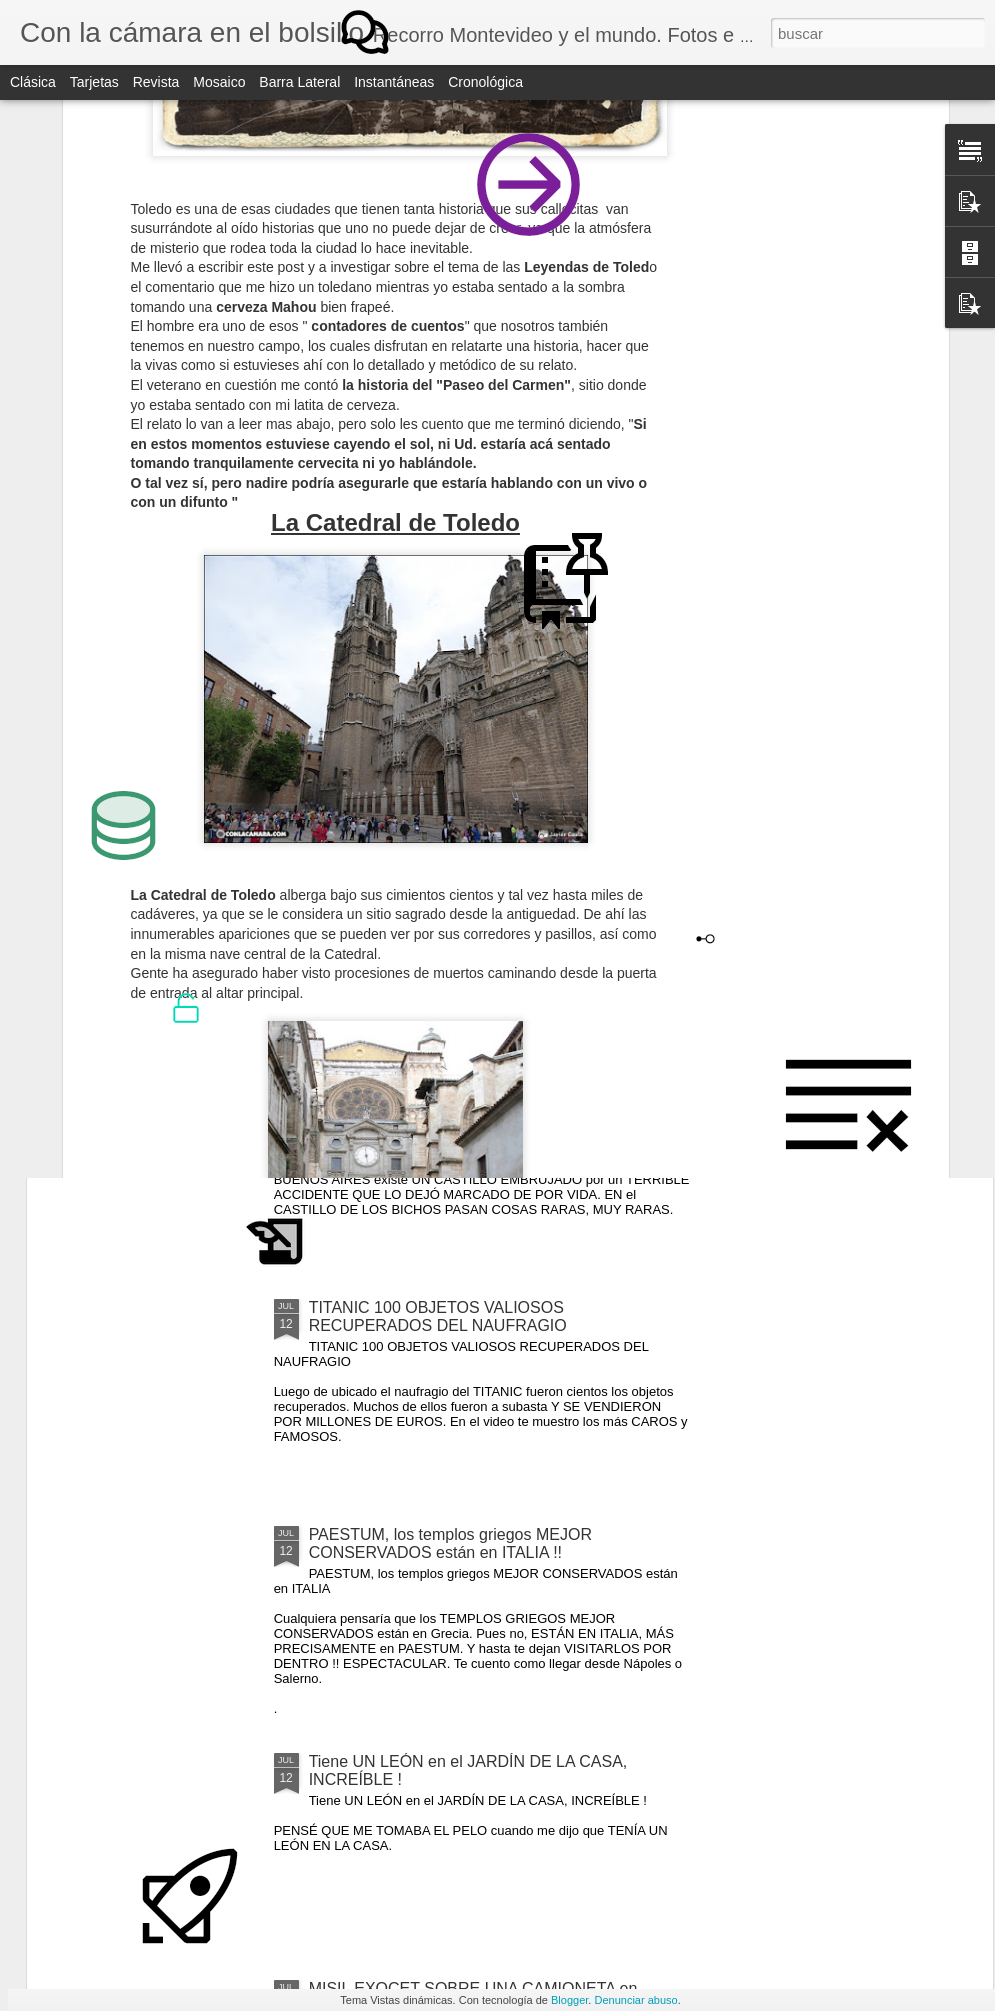 The height and width of the screenshot is (2011, 995). What do you see at coordinates (190, 1896) in the screenshot?
I see `launch or deploy a project` at bounding box center [190, 1896].